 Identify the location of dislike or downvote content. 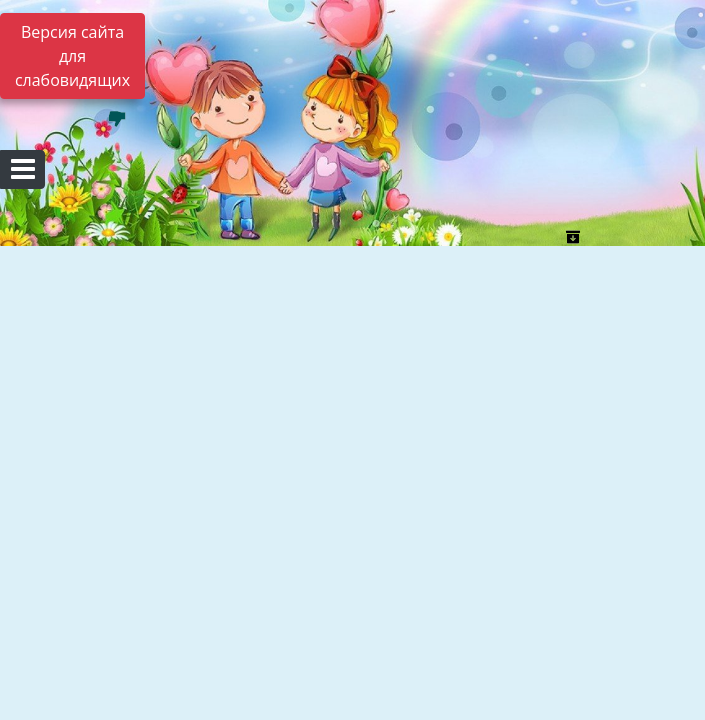
(117, 119).